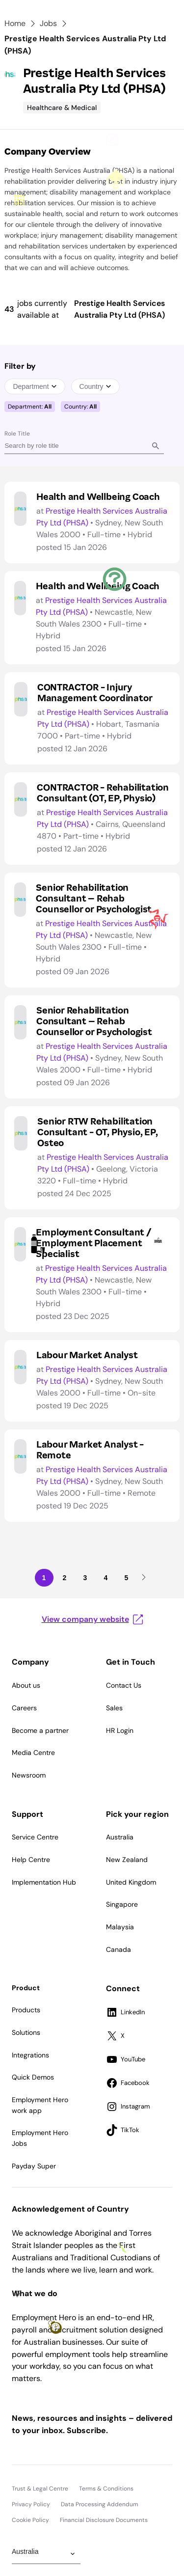 The height and width of the screenshot is (2576, 184). What do you see at coordinates (158, 1241) in the screenshot?
I see `open on-screen keyboard` at bounding box center [158, 1241].